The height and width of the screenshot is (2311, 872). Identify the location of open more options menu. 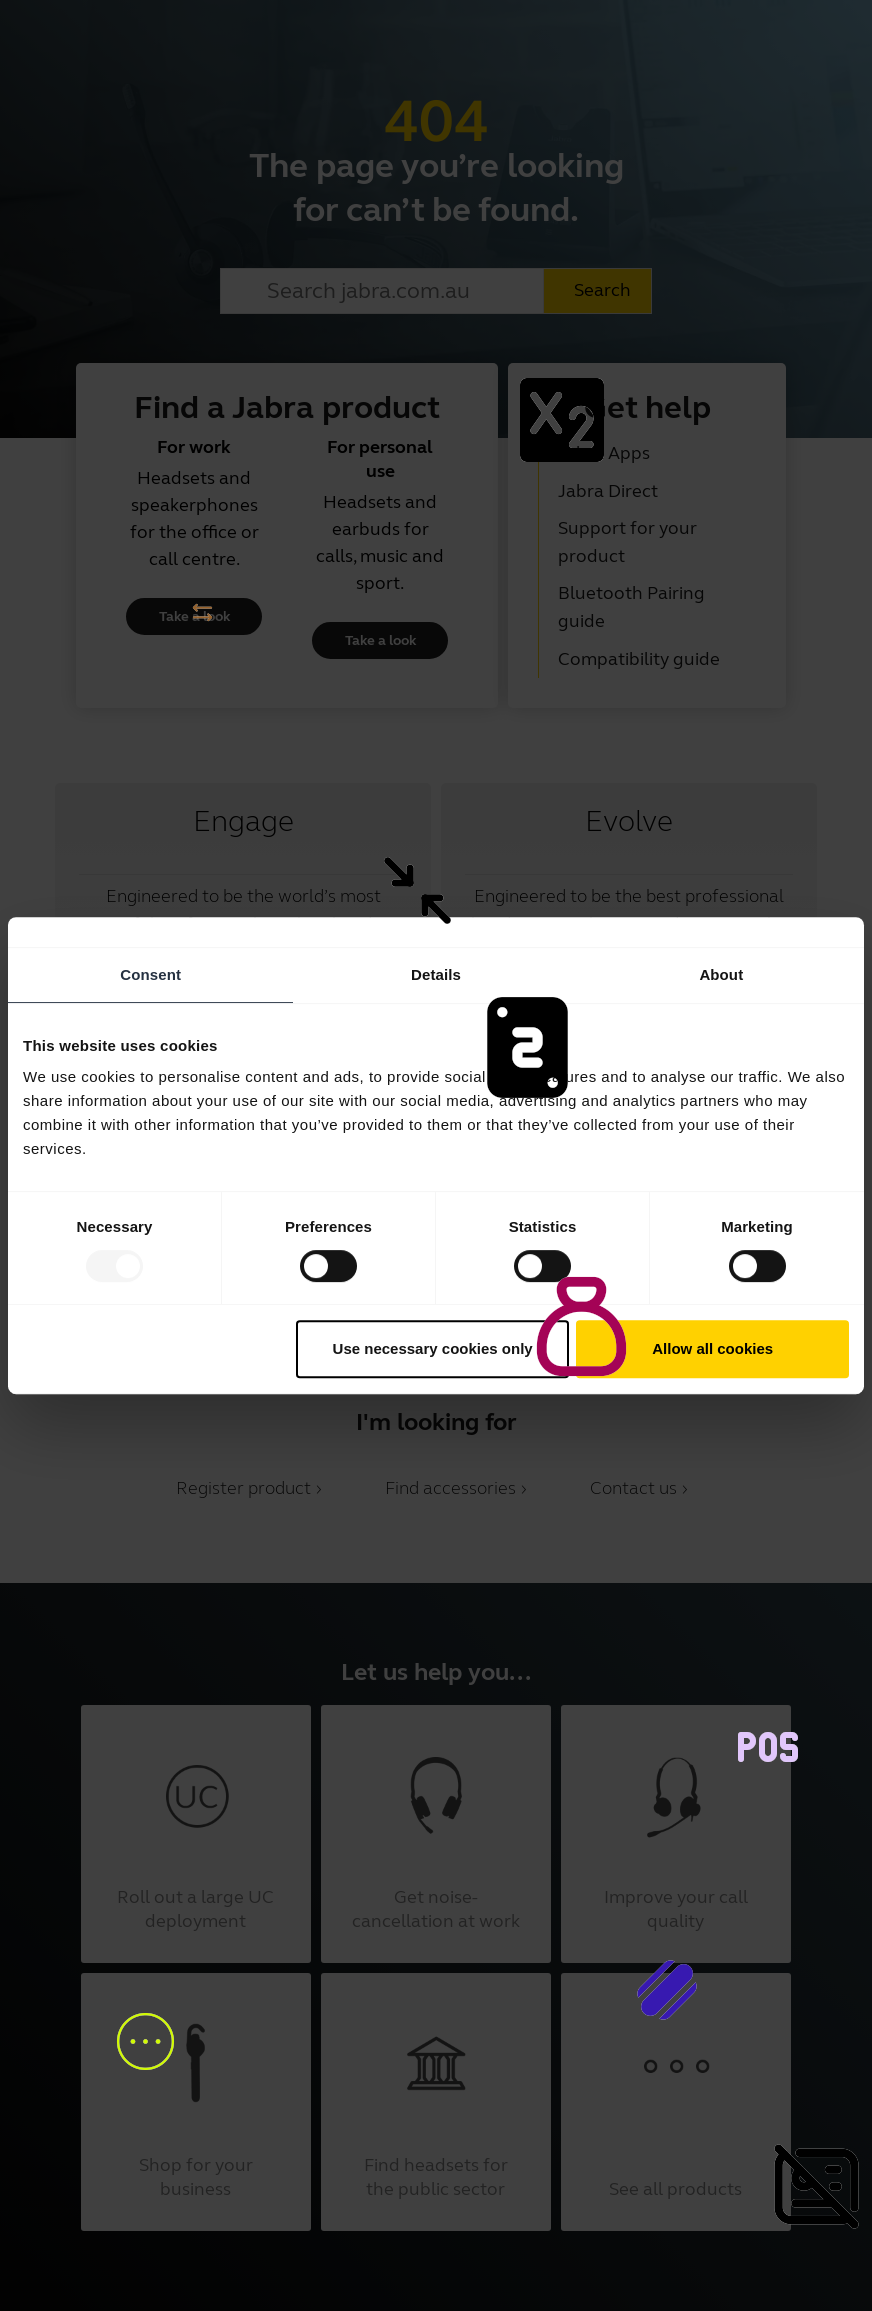
(145, 2041).